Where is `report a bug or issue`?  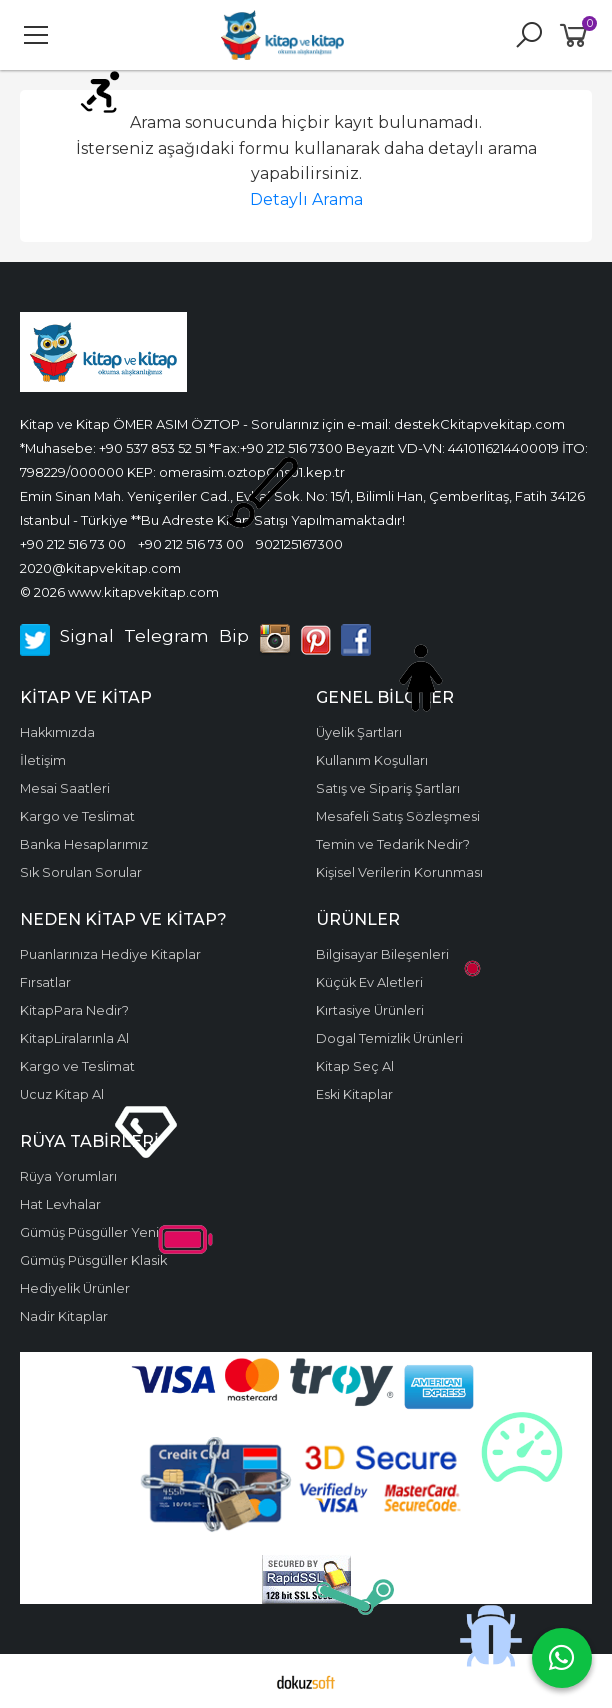
report a bug or issue is located at coordinates (491, 1636).